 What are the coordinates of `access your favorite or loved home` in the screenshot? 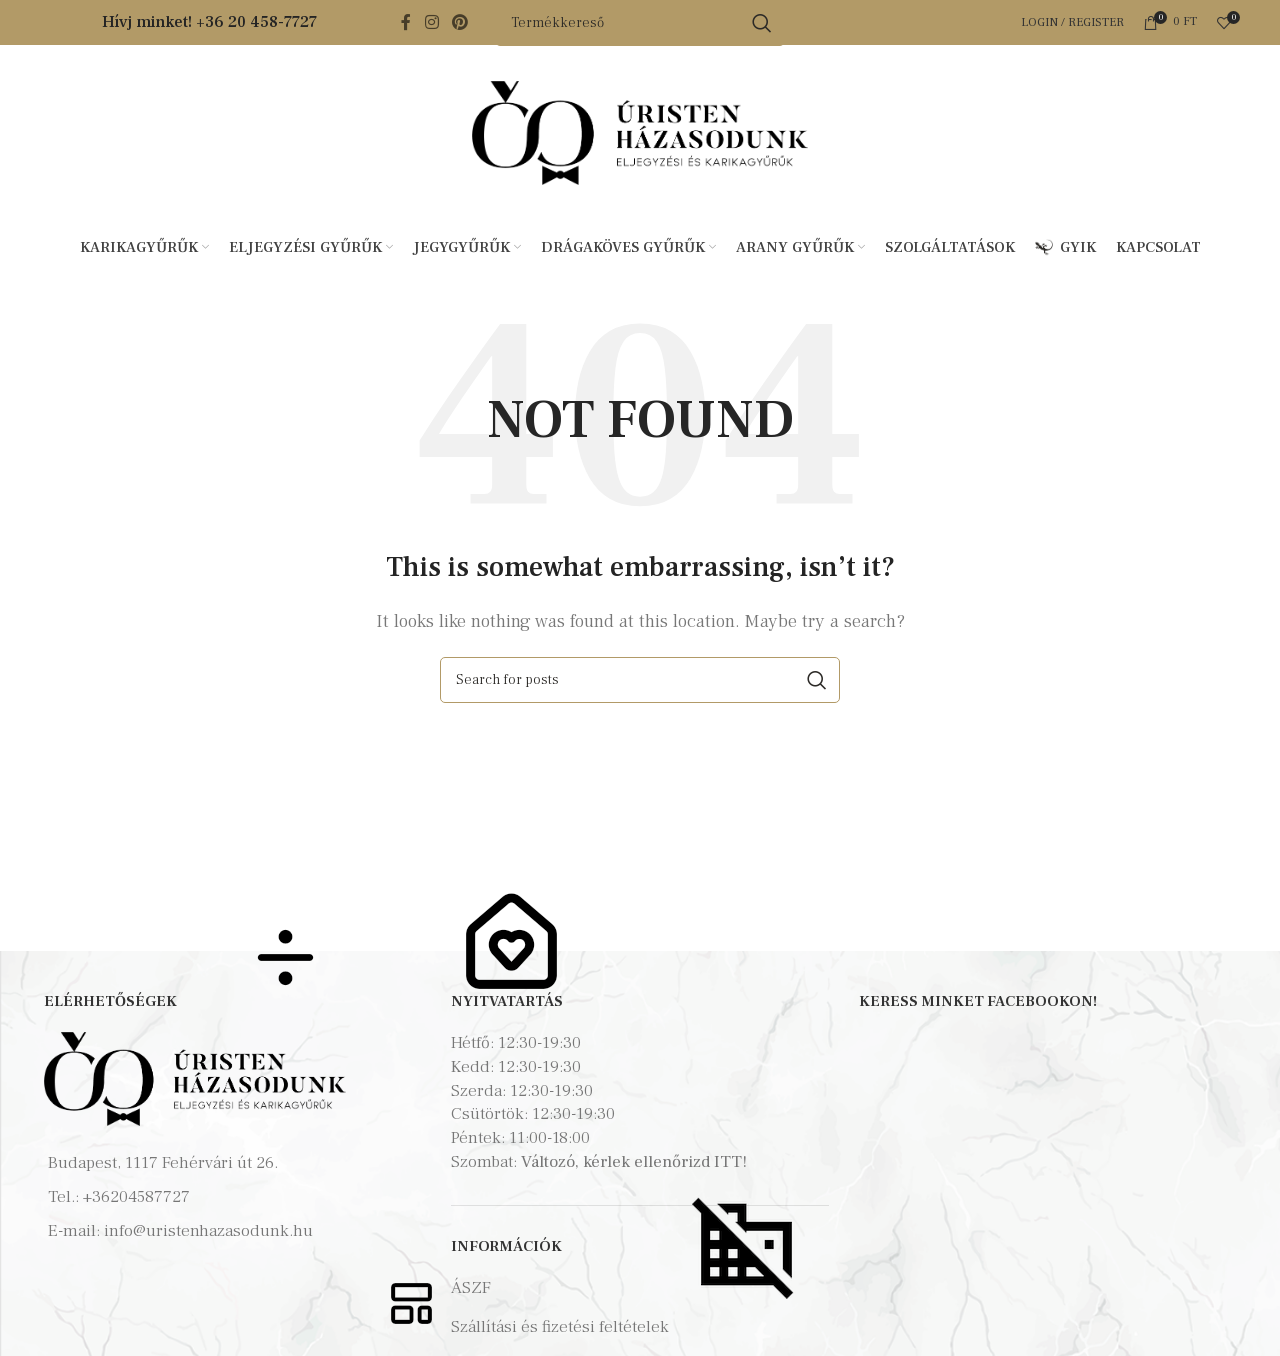 It's located at (511, 943).